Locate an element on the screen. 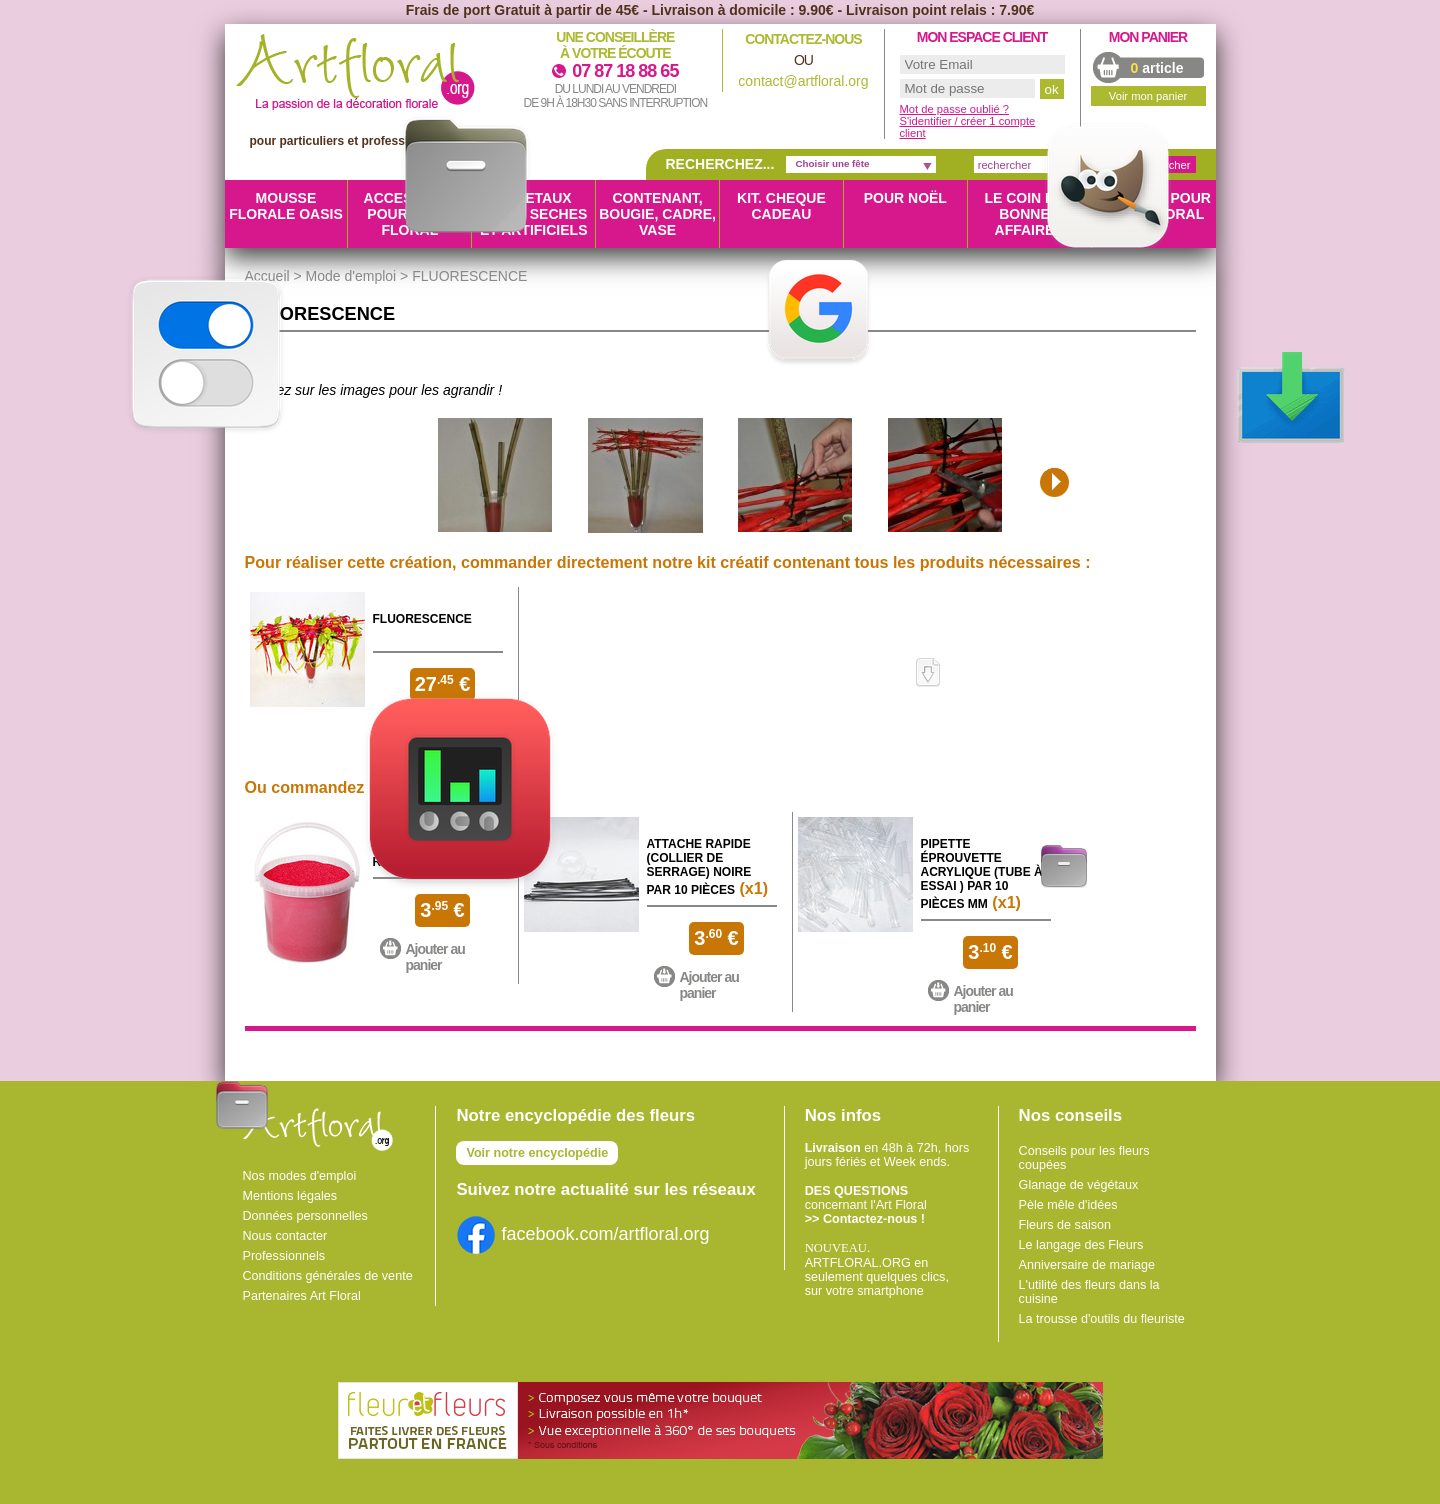 This screenshot has width=1440, height=1504. open carla audio plugin host is located at coordinates (460, 789).